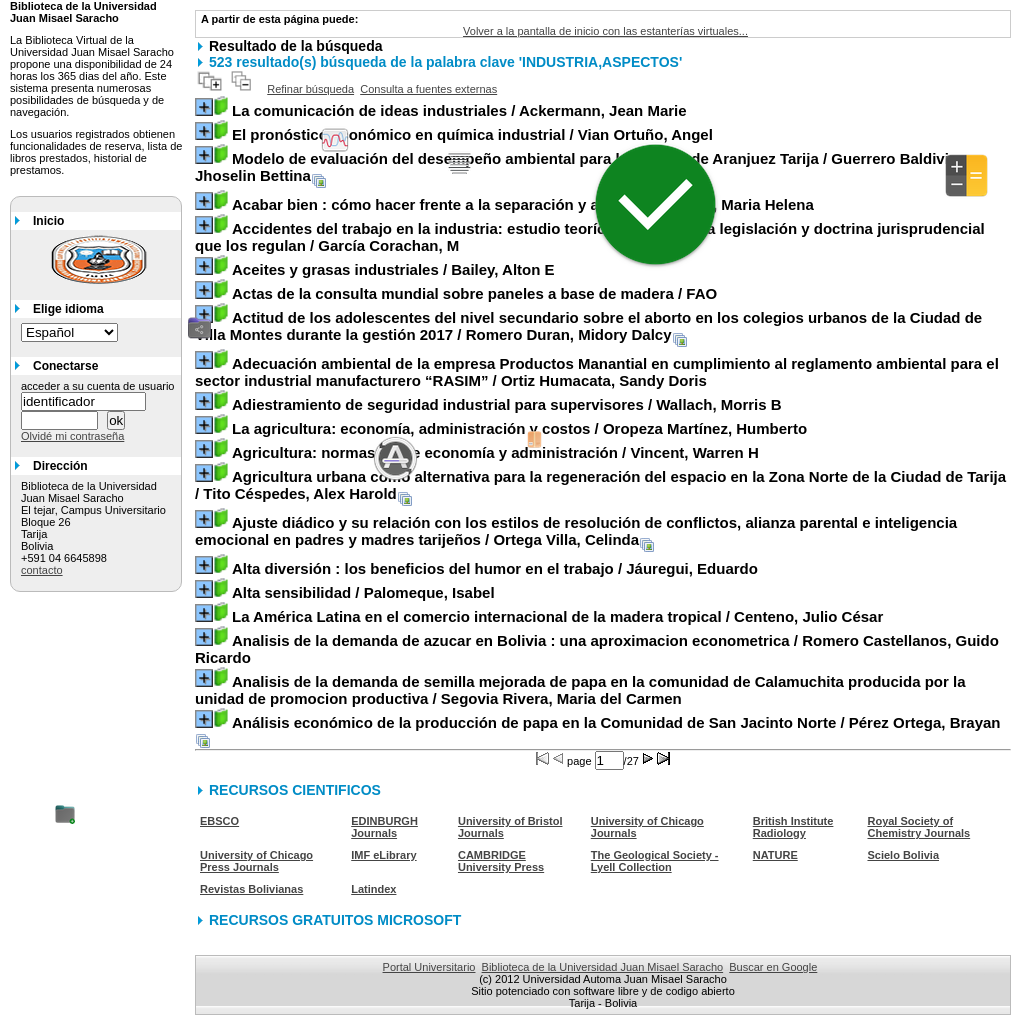 This screenshot has width=1021, height=1015. I want to click on open the software update manager, so click(395, 458).